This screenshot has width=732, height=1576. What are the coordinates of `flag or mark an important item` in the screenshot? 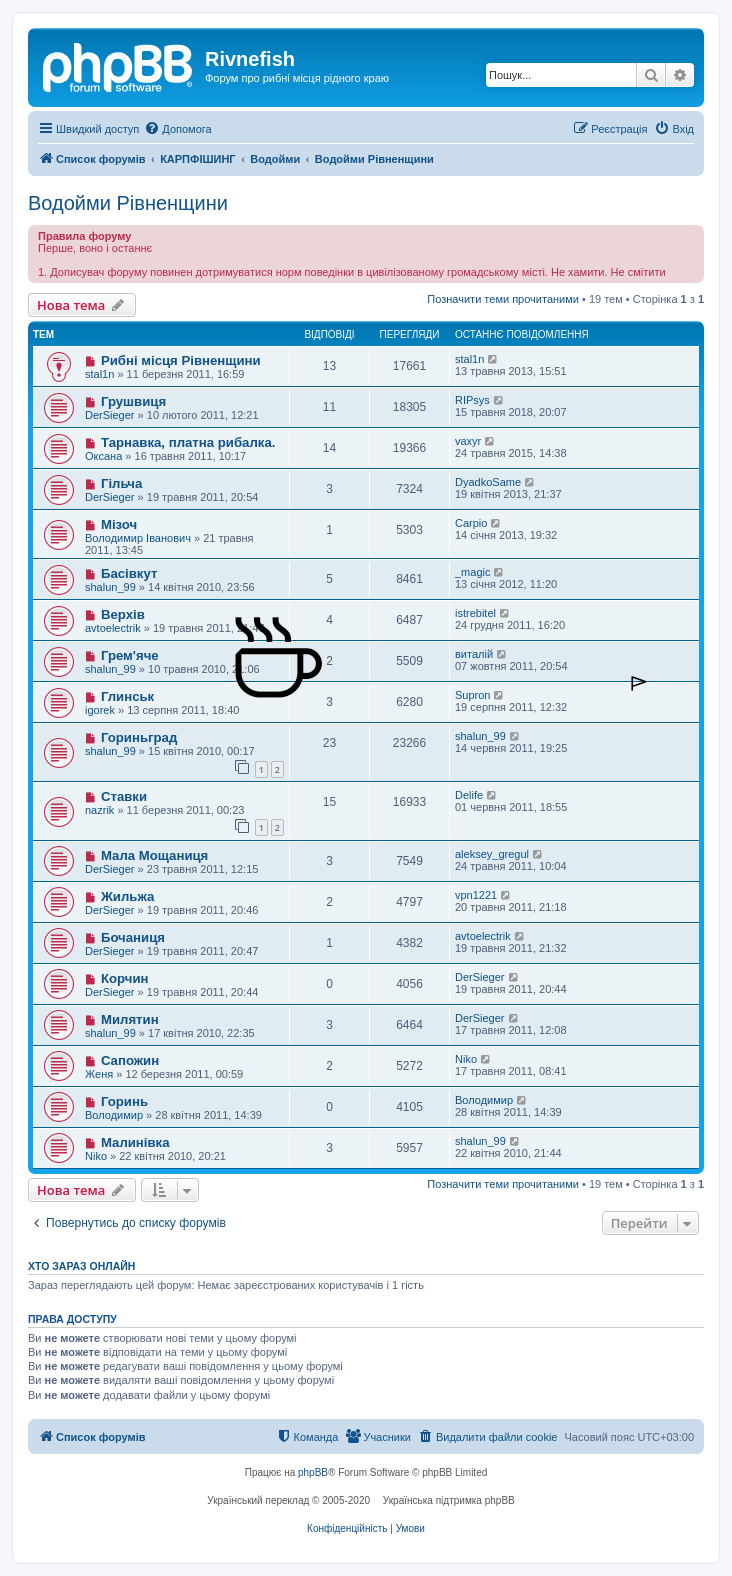 It's located at (637, 683).